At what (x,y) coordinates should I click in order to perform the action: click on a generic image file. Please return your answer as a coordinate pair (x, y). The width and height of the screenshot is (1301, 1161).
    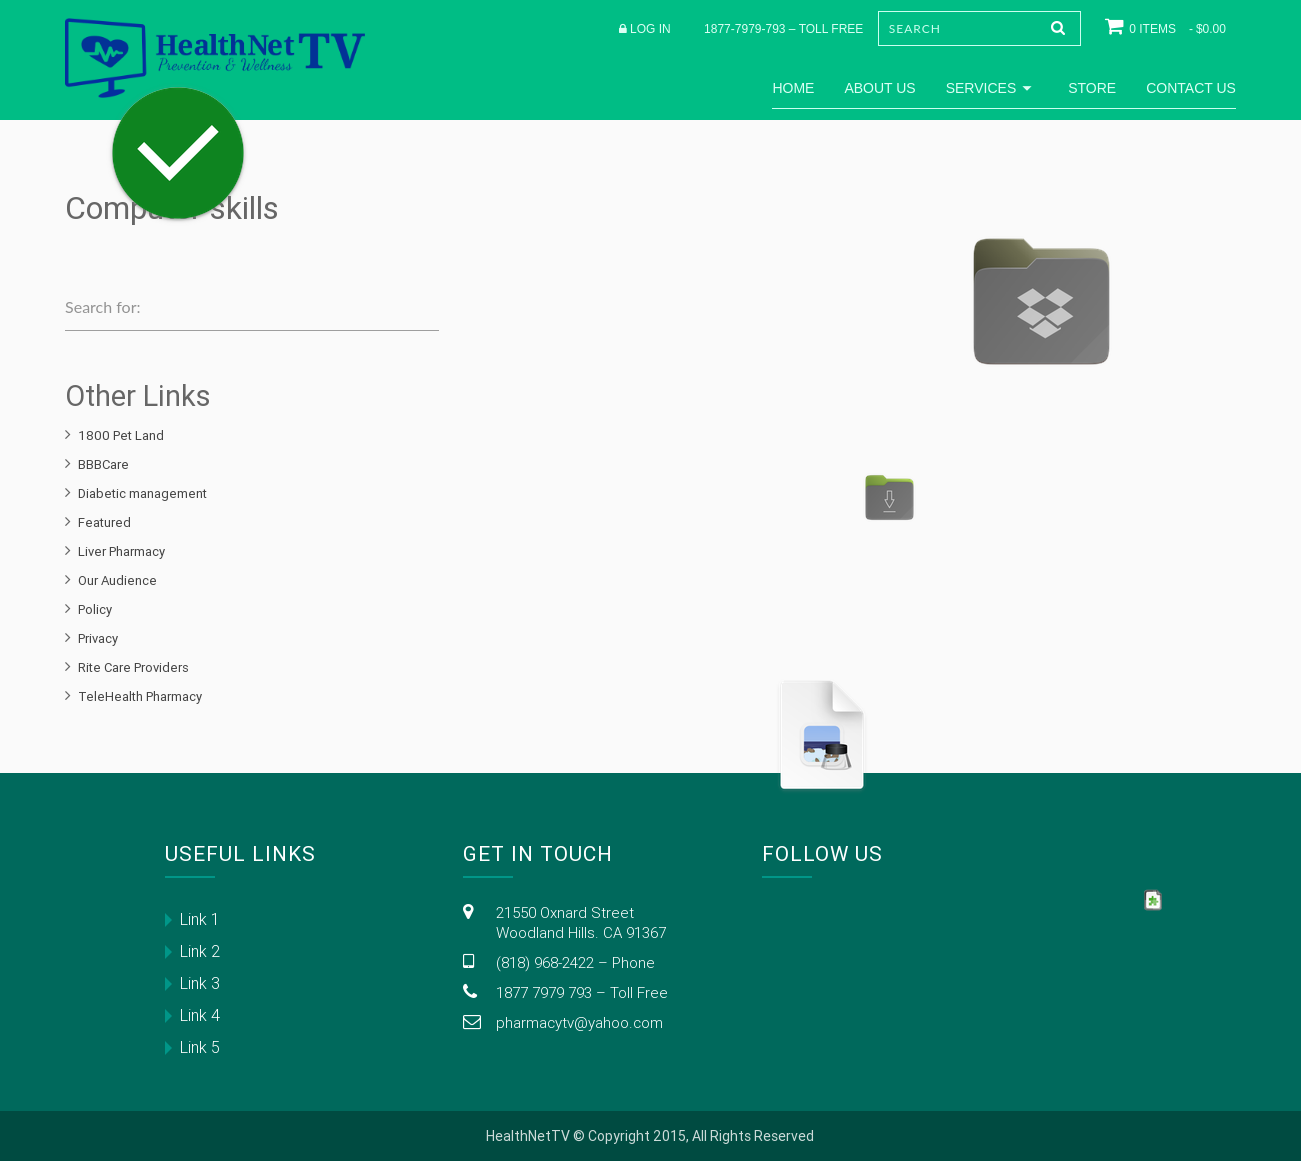
    Looking at the image, I should click on (822, 737).